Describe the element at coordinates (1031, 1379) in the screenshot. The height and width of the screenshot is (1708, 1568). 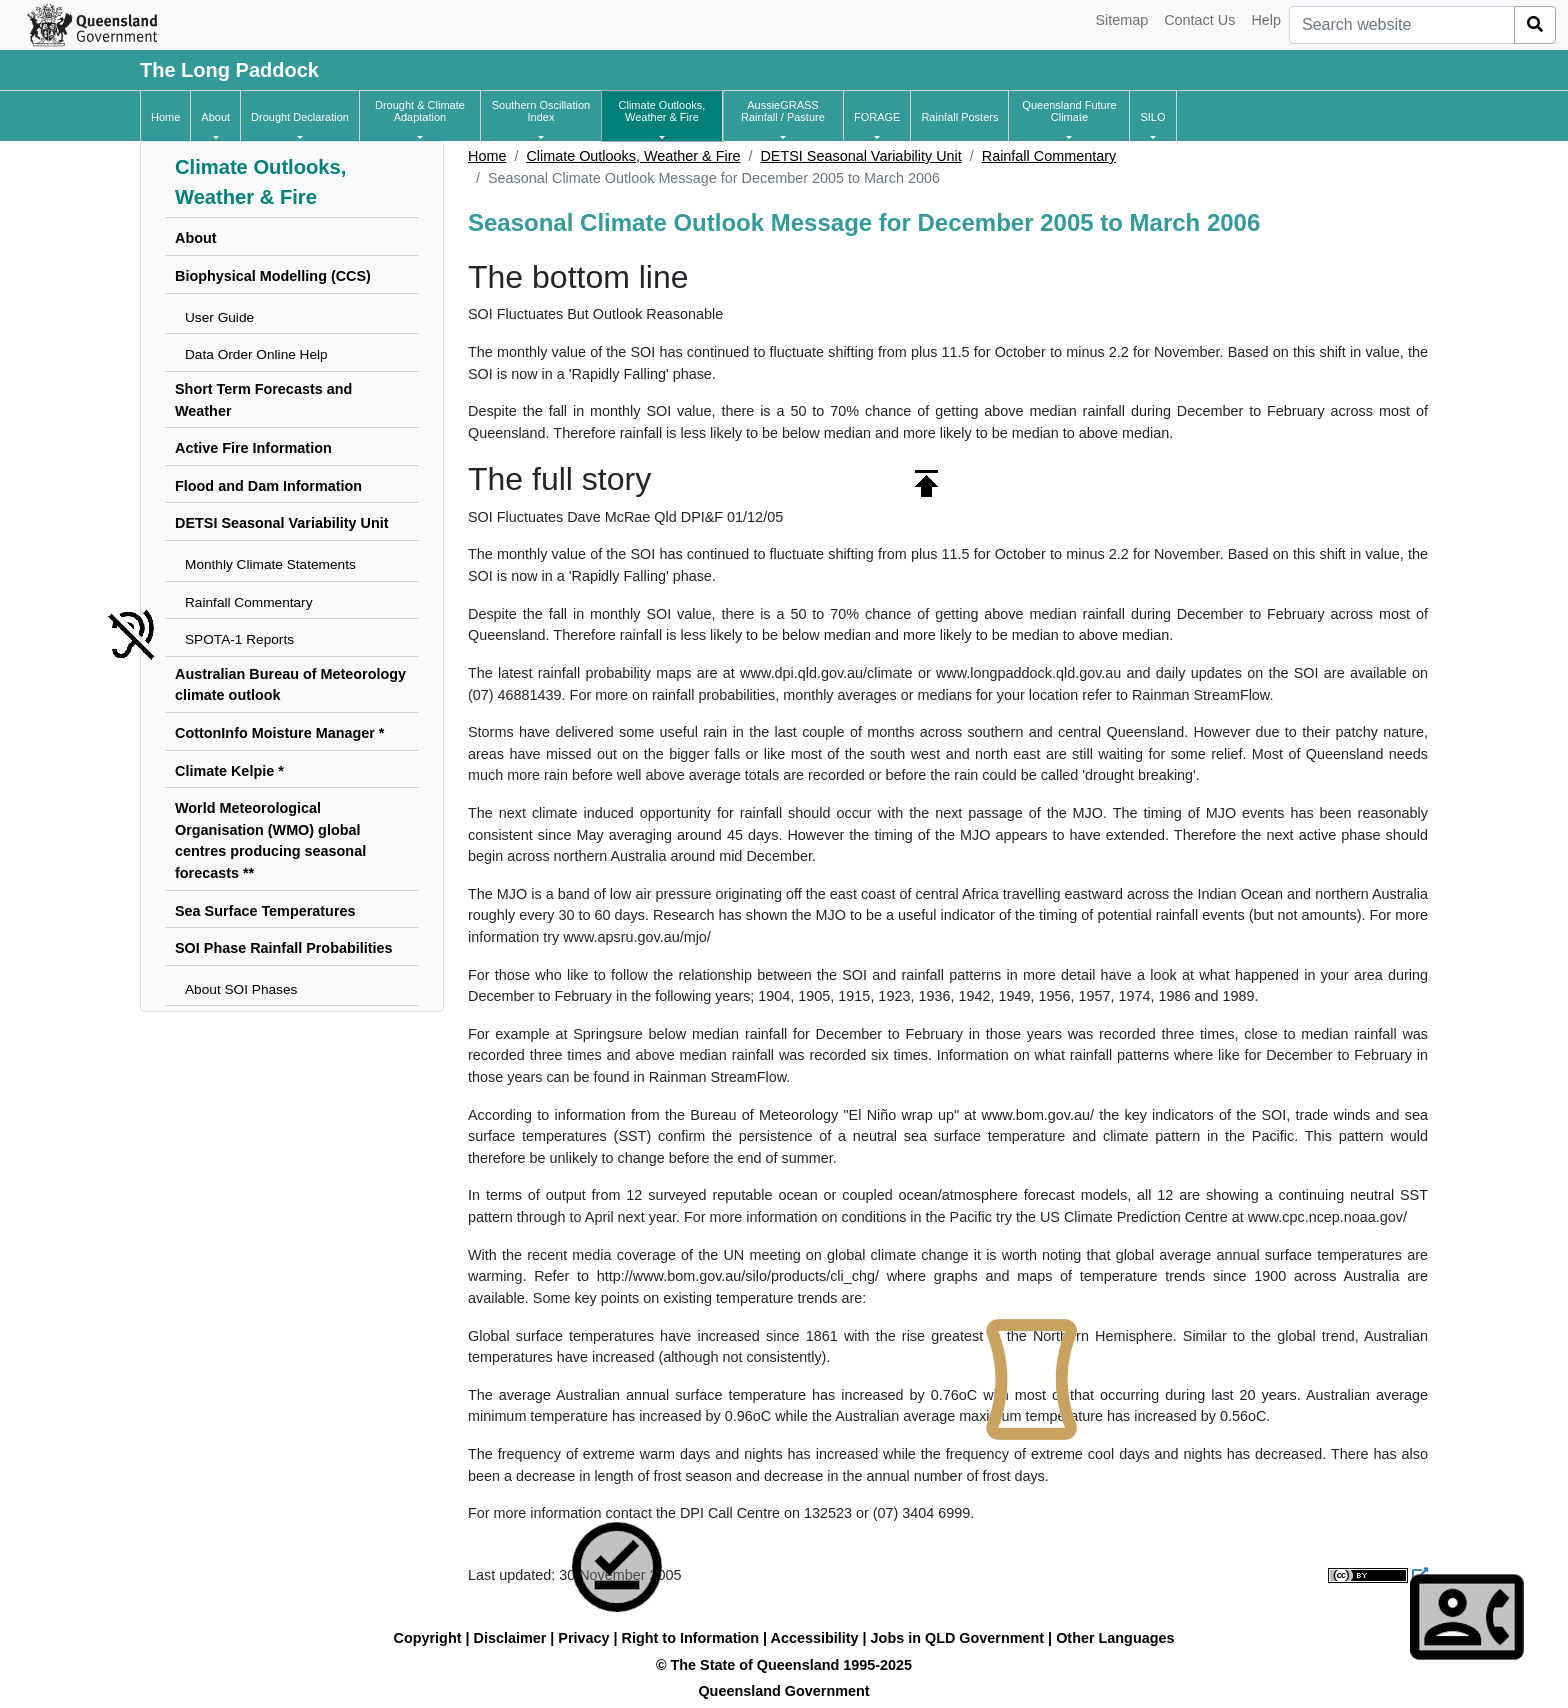
I see `switch to vertical panorama mode` at that location.